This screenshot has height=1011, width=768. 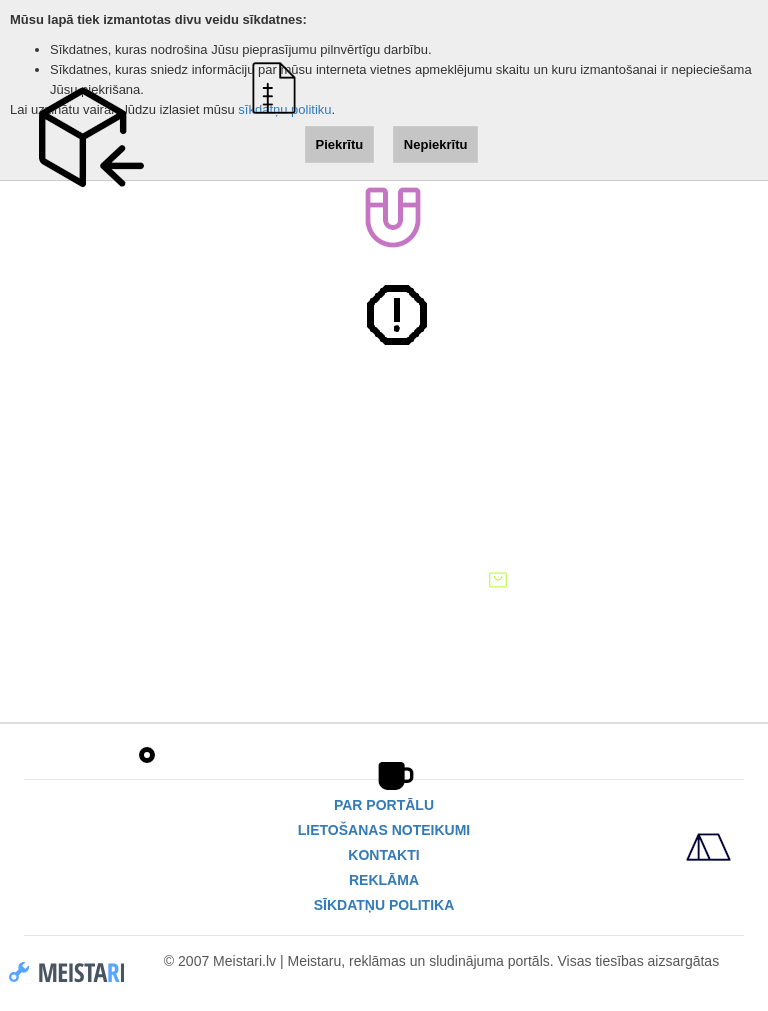 I want to click on view your shopping bag, so click(x=498, y=580).